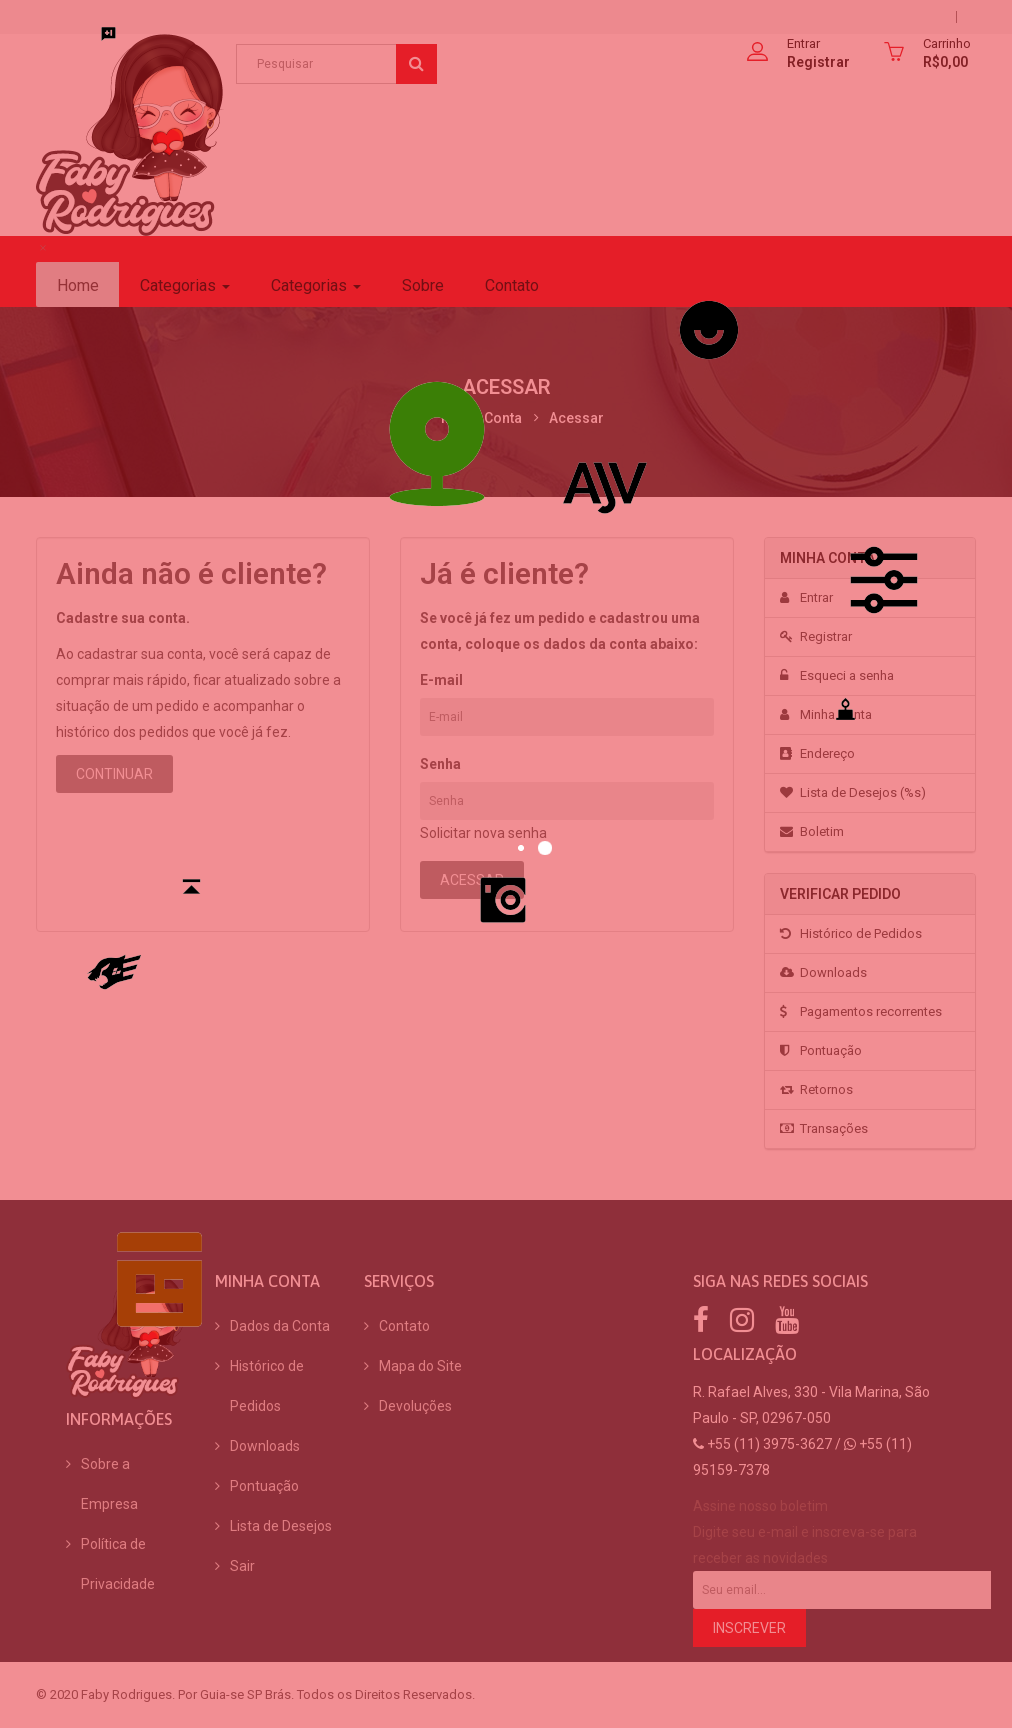 The image size is (1012, 1728). I want to click on view your profile, so click(709, 330).